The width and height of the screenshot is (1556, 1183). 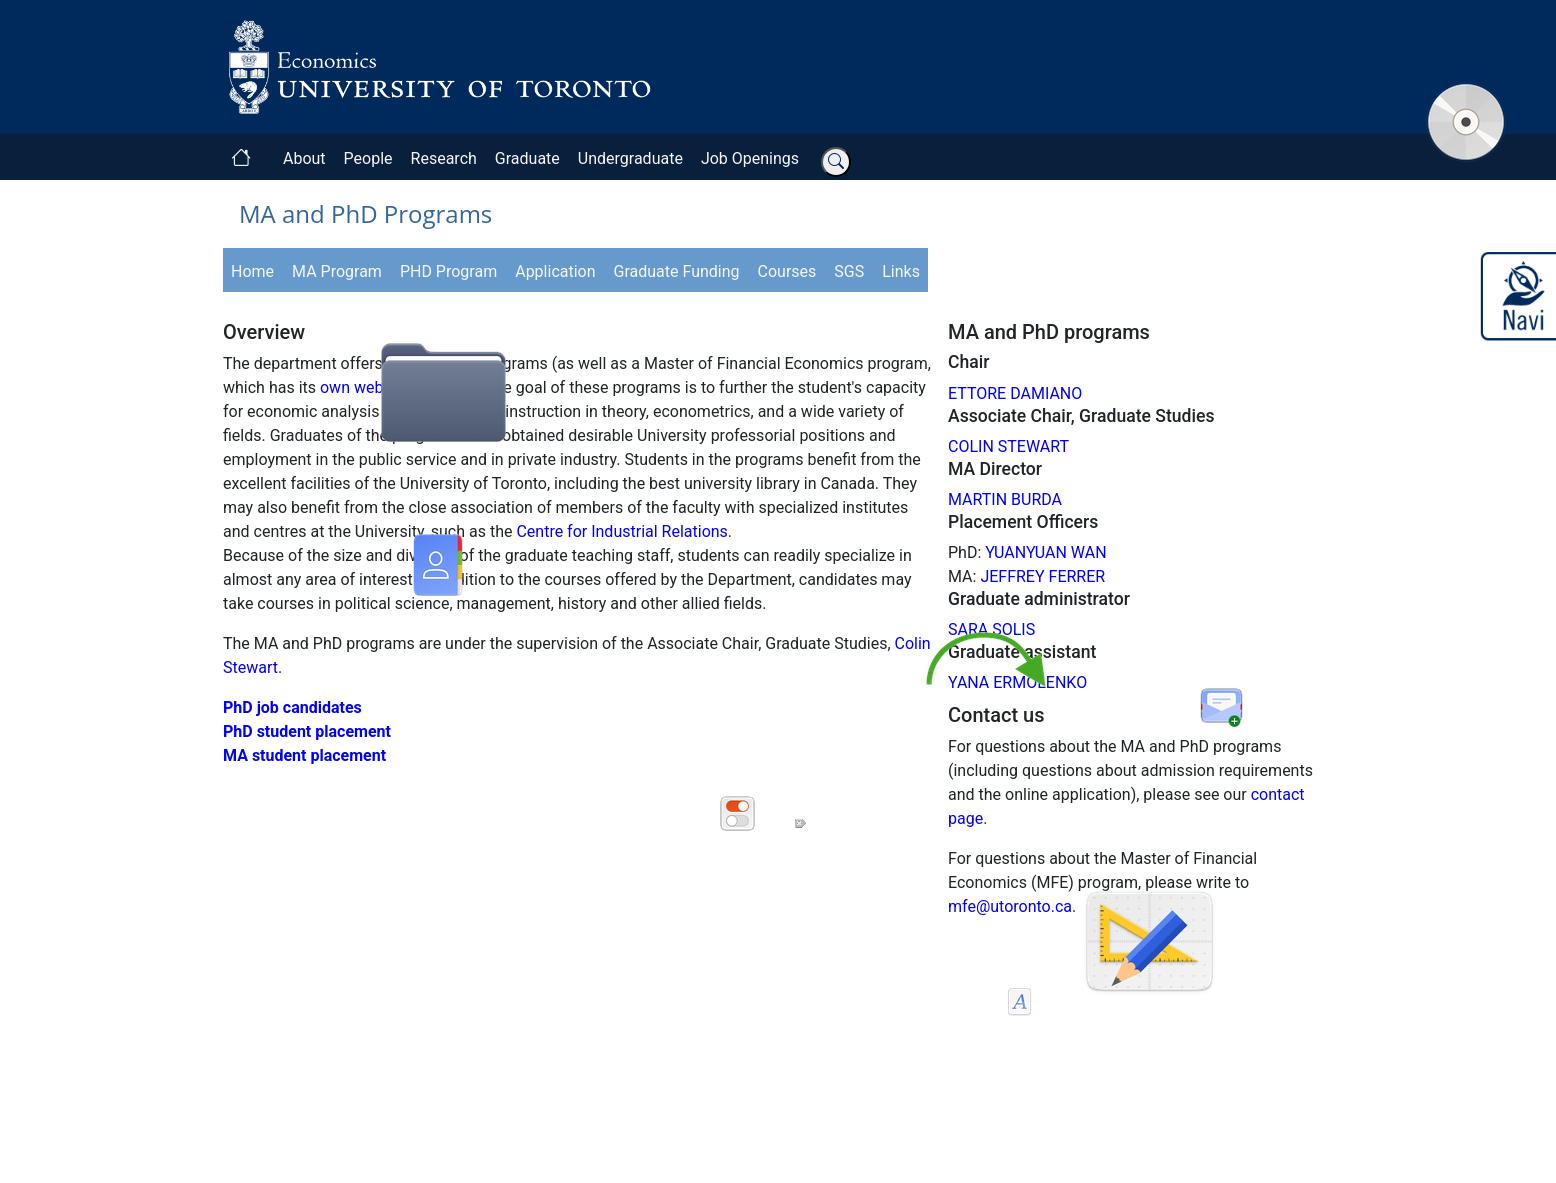 I want to click on clear text or input field, so click(x=801, y=823).